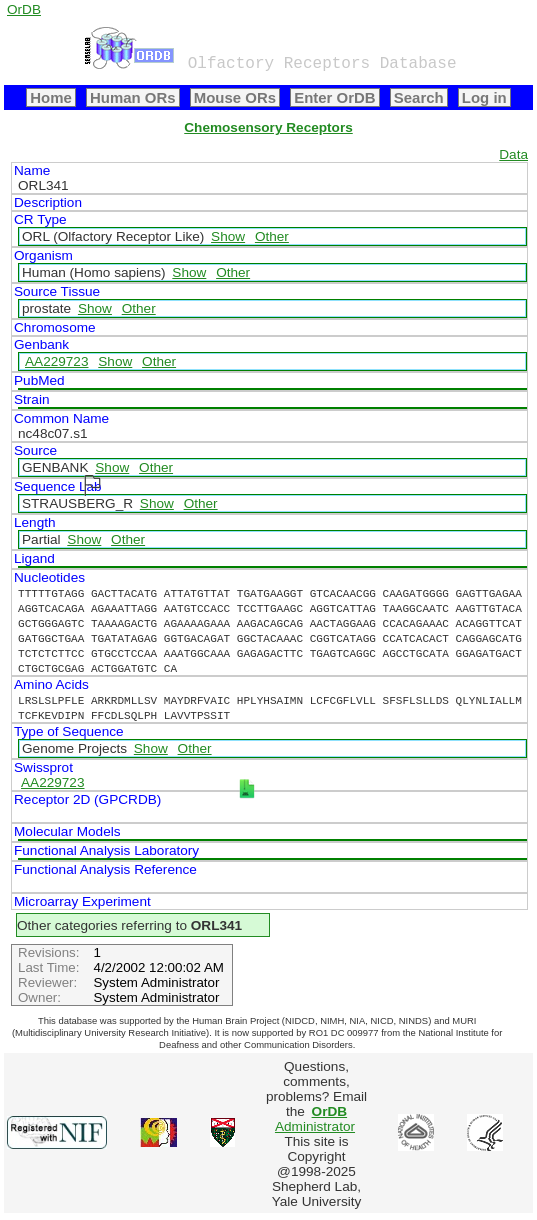 This screenshot has height=1220, width=537. Describe the element at coordinates (92, 485) in the screenshot. I see `access region or language settings` at that location.